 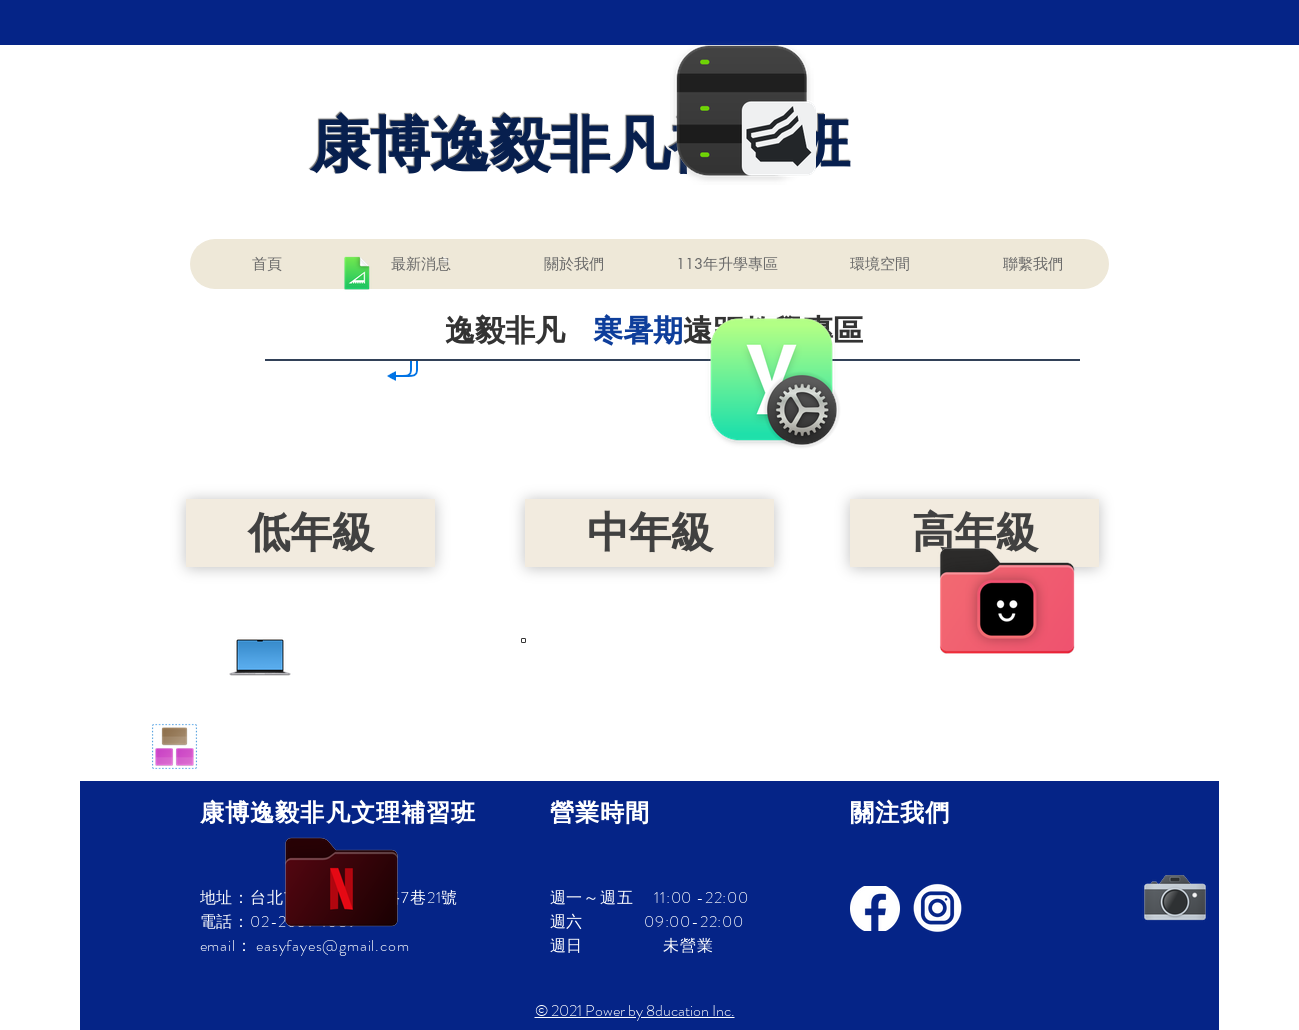 I want to click on stop or halt current media playback, so click(x=528, y=636).